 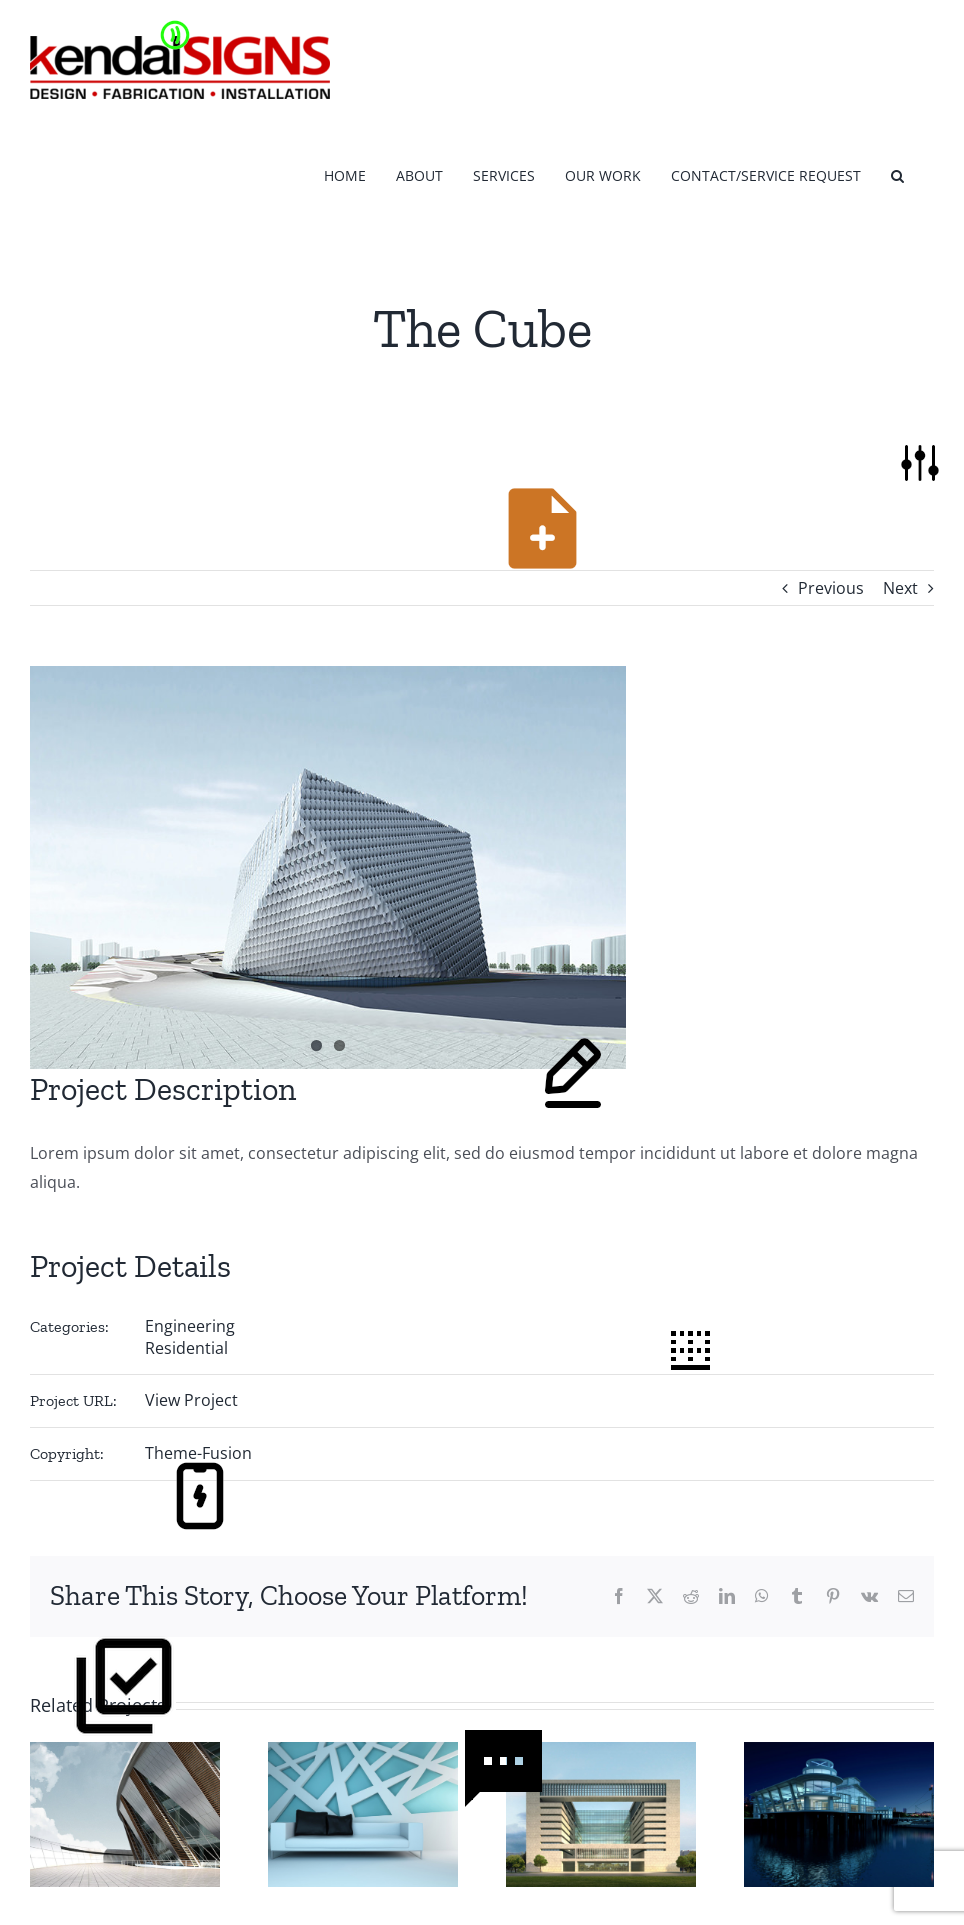 What do you see at coordinates (920, 463) in the screenshot?
I see `adjust settings or preferences` at bounding box center [920, 463].